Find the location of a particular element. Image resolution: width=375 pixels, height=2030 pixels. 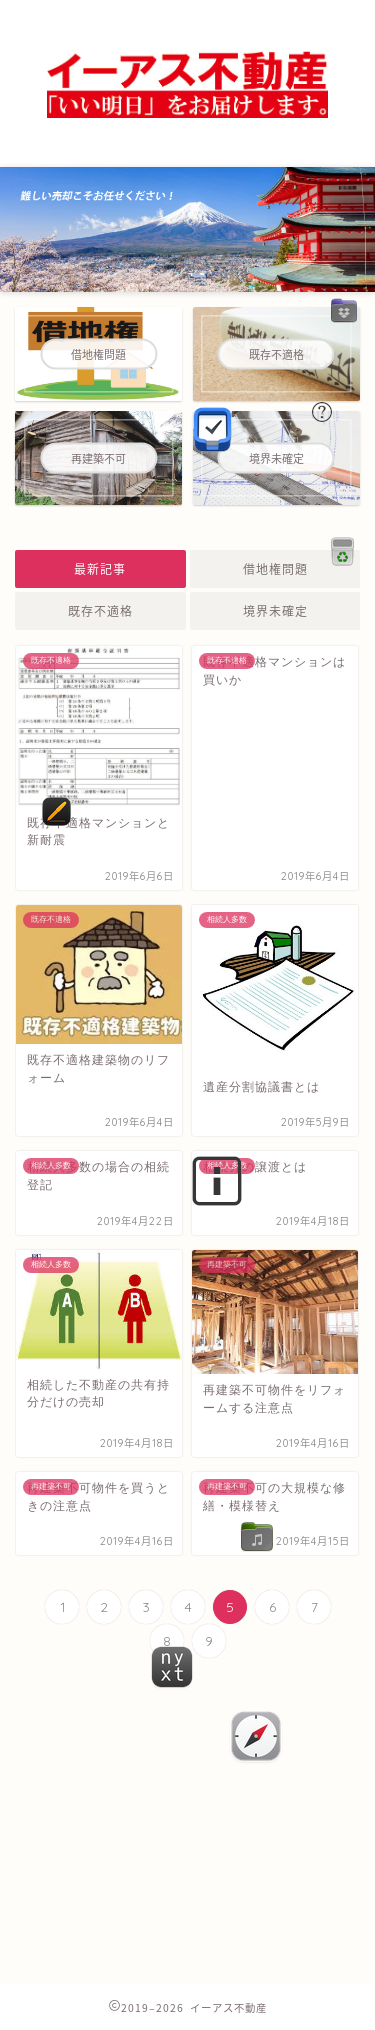

open navigation or direction preferences is located at coordinates (256, 1737).